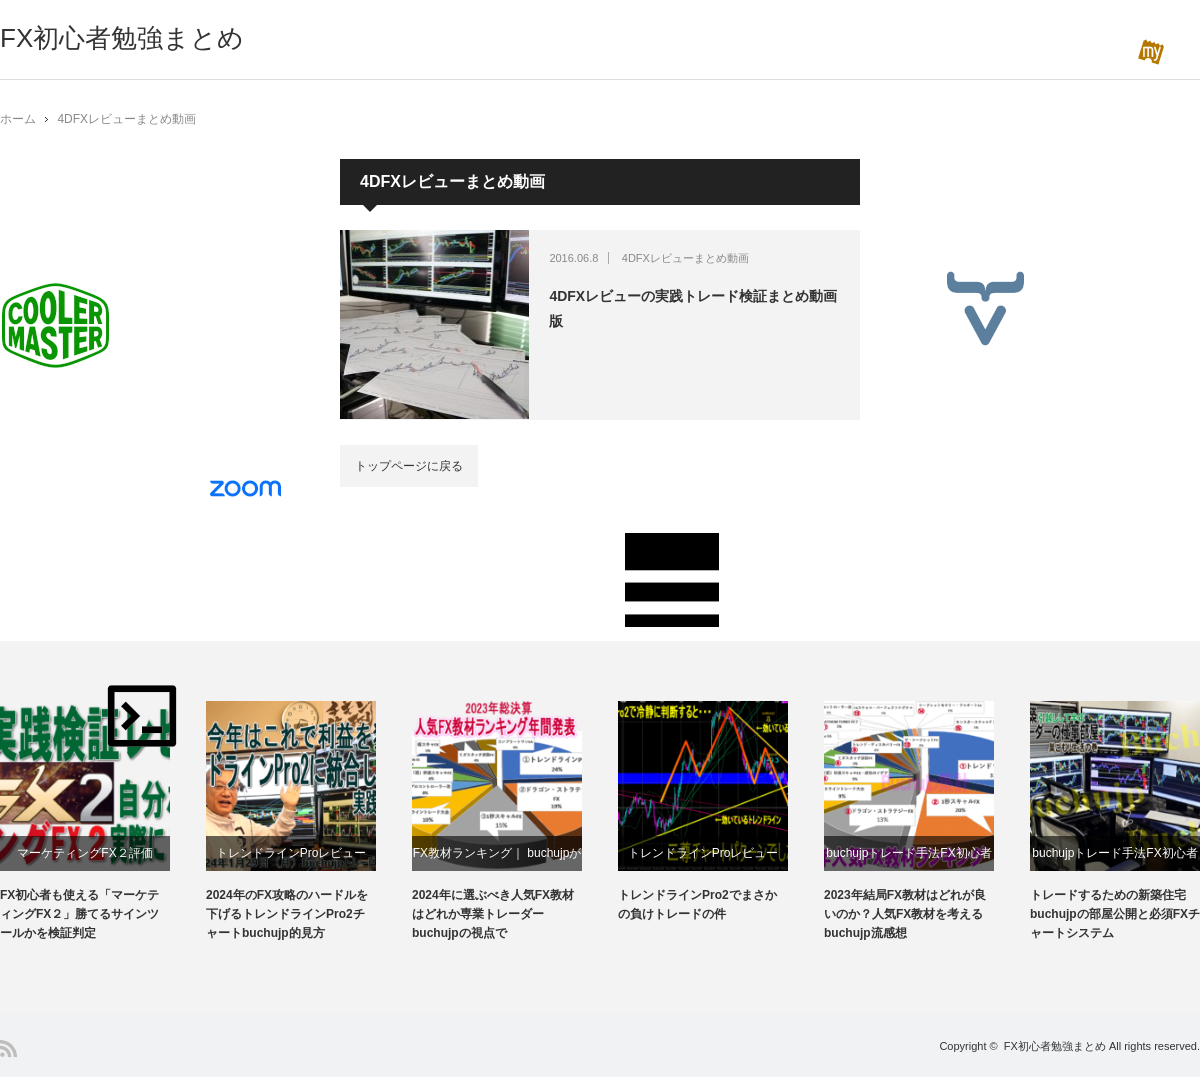 The width and height of the screenshot is (1200, 1077). Describe the element at coordinates (142, 716) in the screenshot. I see `open terminal or command line interface` at that location.